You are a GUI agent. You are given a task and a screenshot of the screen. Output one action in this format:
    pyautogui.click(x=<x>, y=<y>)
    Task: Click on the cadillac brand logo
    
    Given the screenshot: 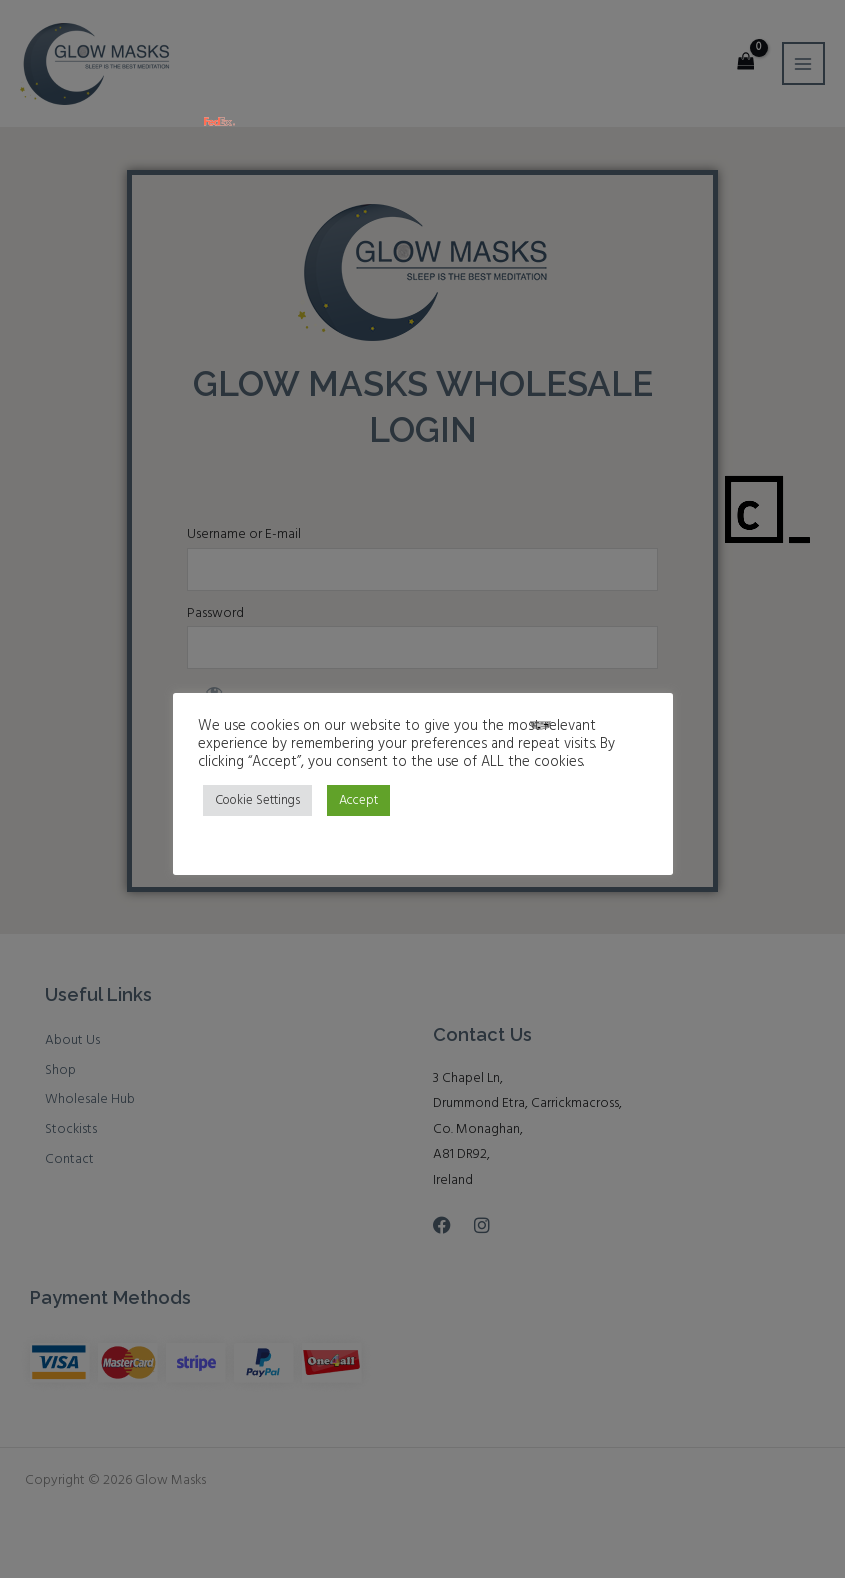 What is the action you would take?
    pyautogui.click(x=540, y=725)
    